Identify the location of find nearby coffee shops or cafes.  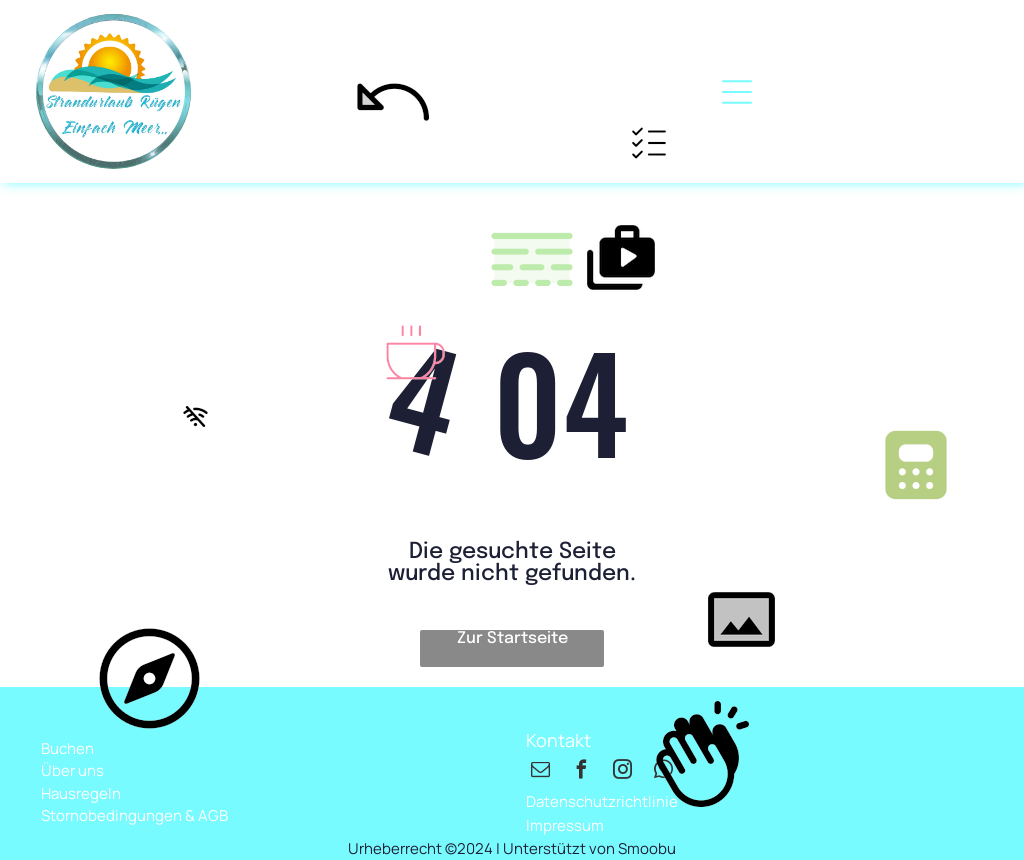
(413, 354).